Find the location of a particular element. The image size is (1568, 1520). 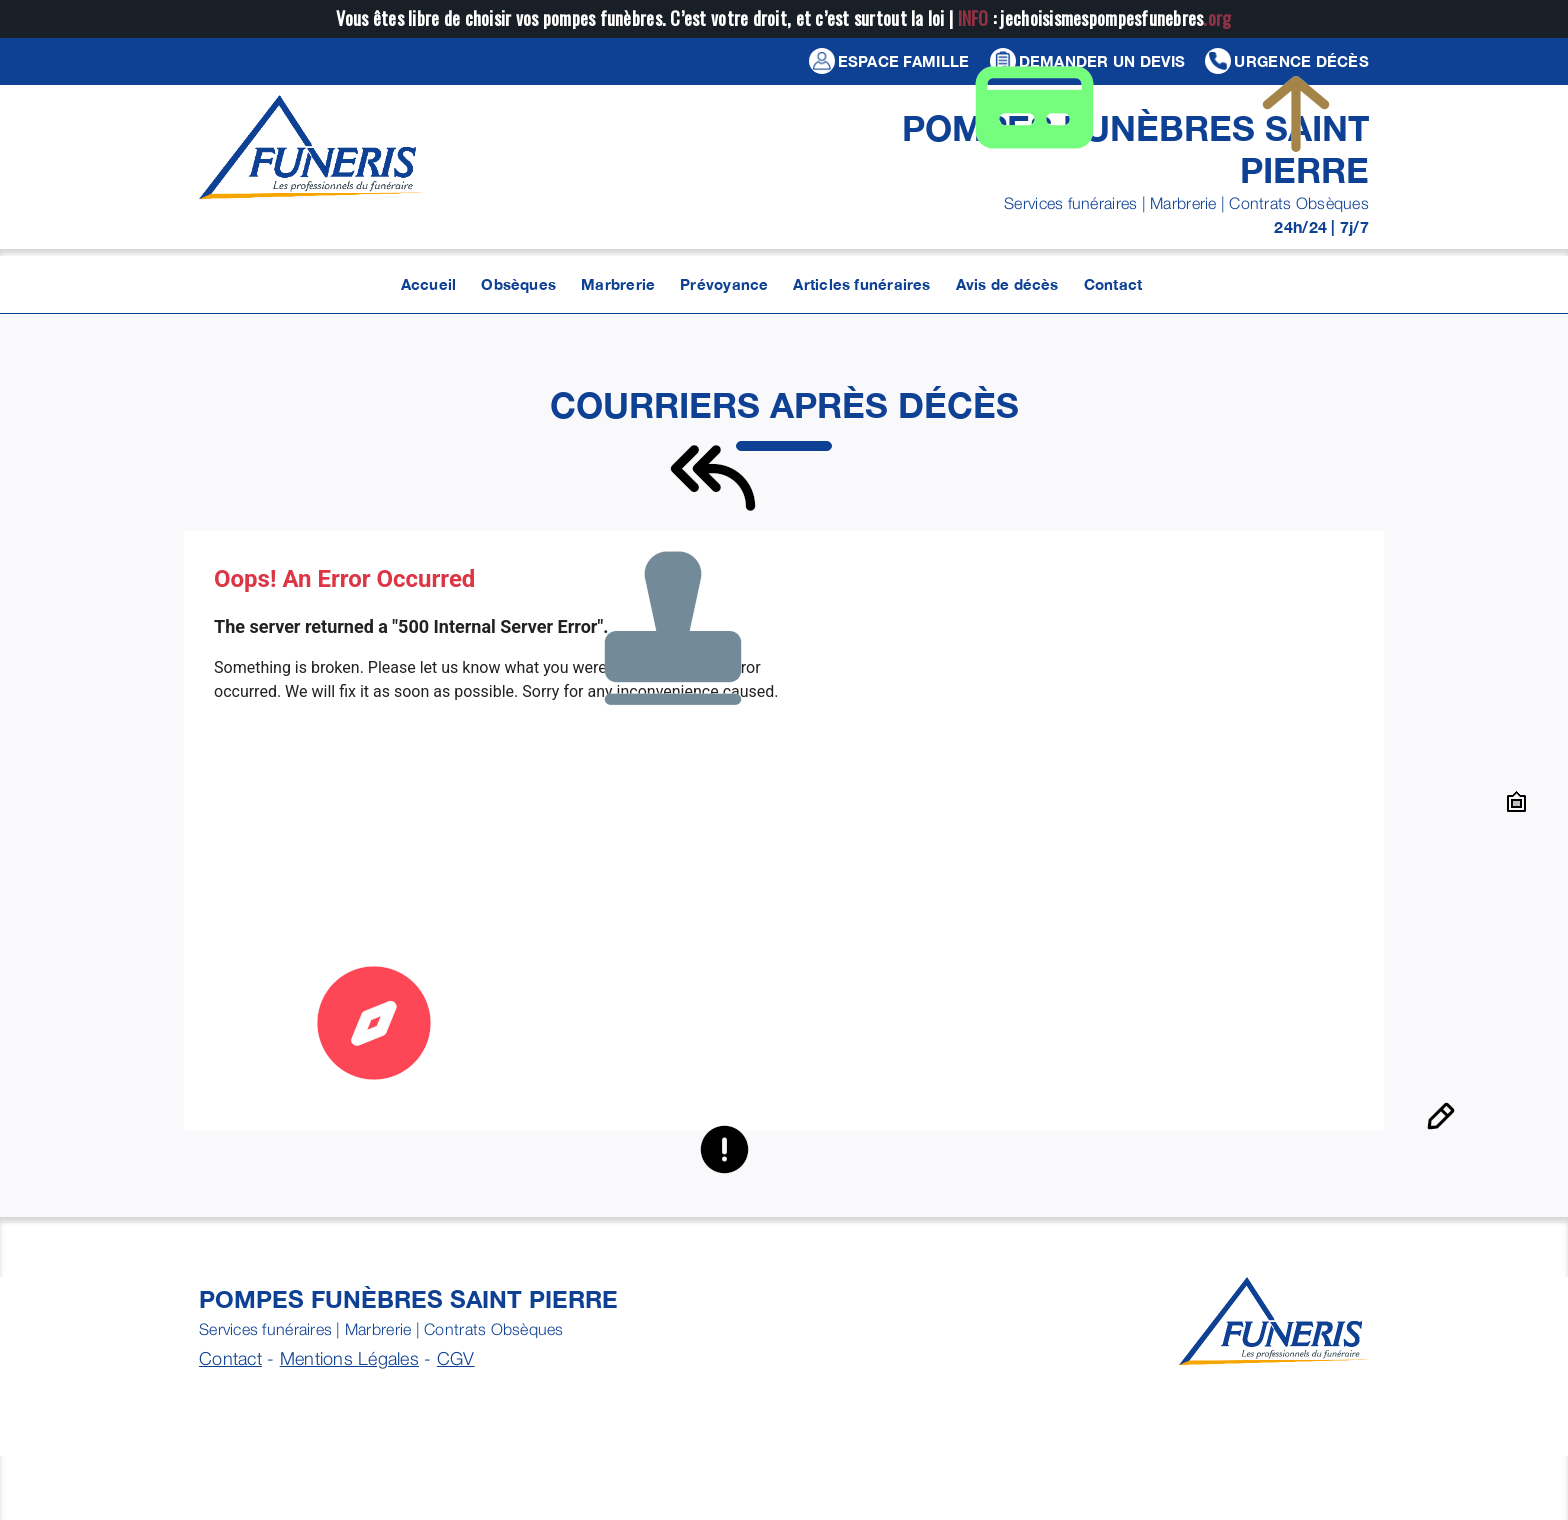

indicates an error or warning state is located at coordinates (724, 1149).